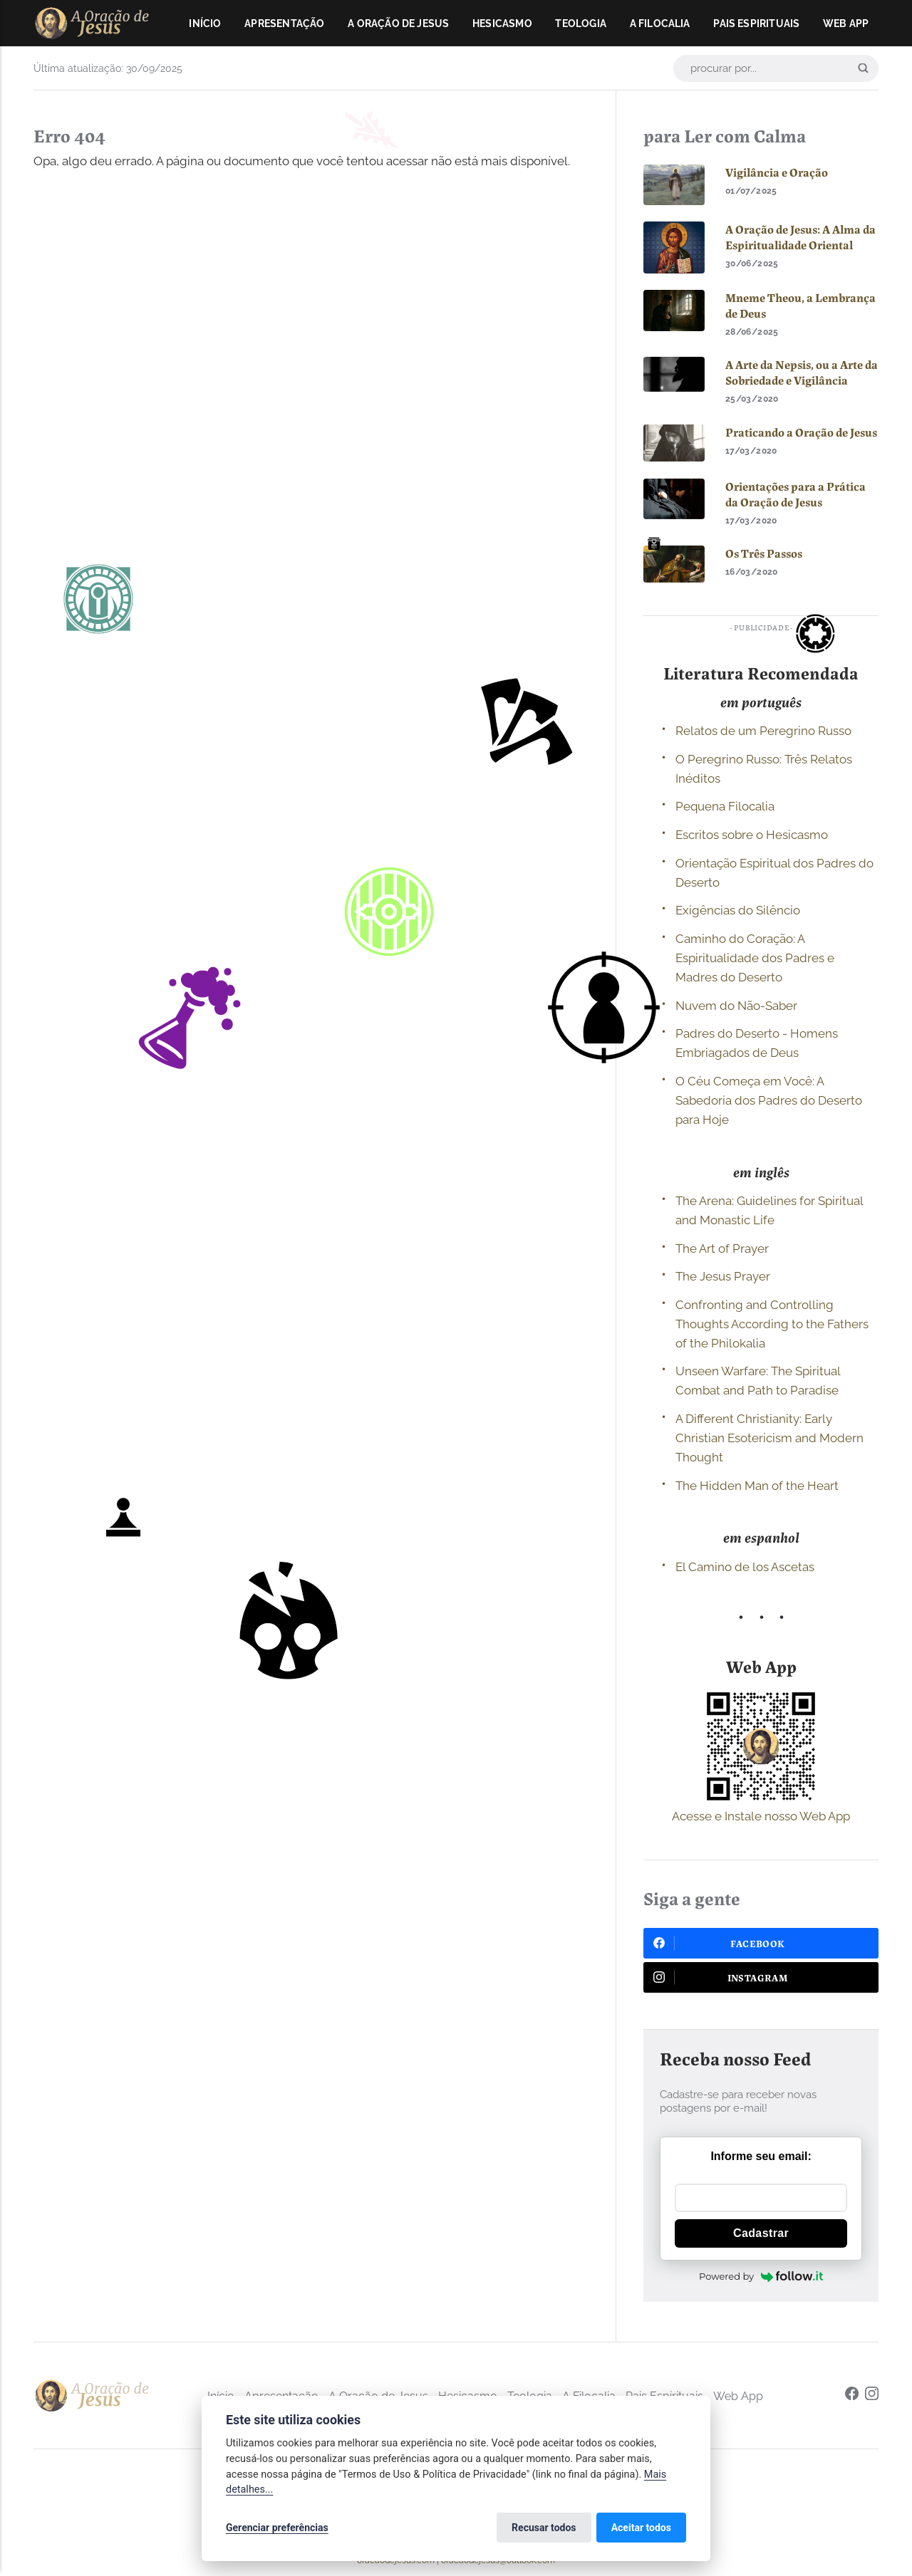  What do you see at coordinates (654, 543) in the screenshot?
I see `access cooling or refrigeration settings` at bounding box center [654, 543].